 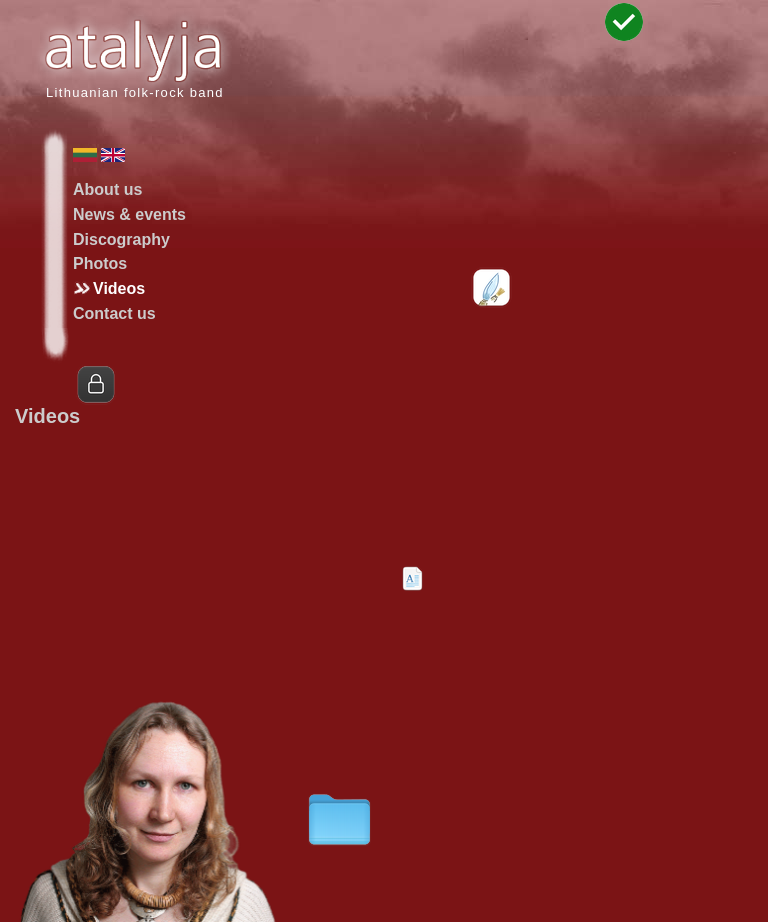 What do you see at coordinates (412, 578) in the screenshot?
I see `open a word processing document` at bounding box center [412, 578].